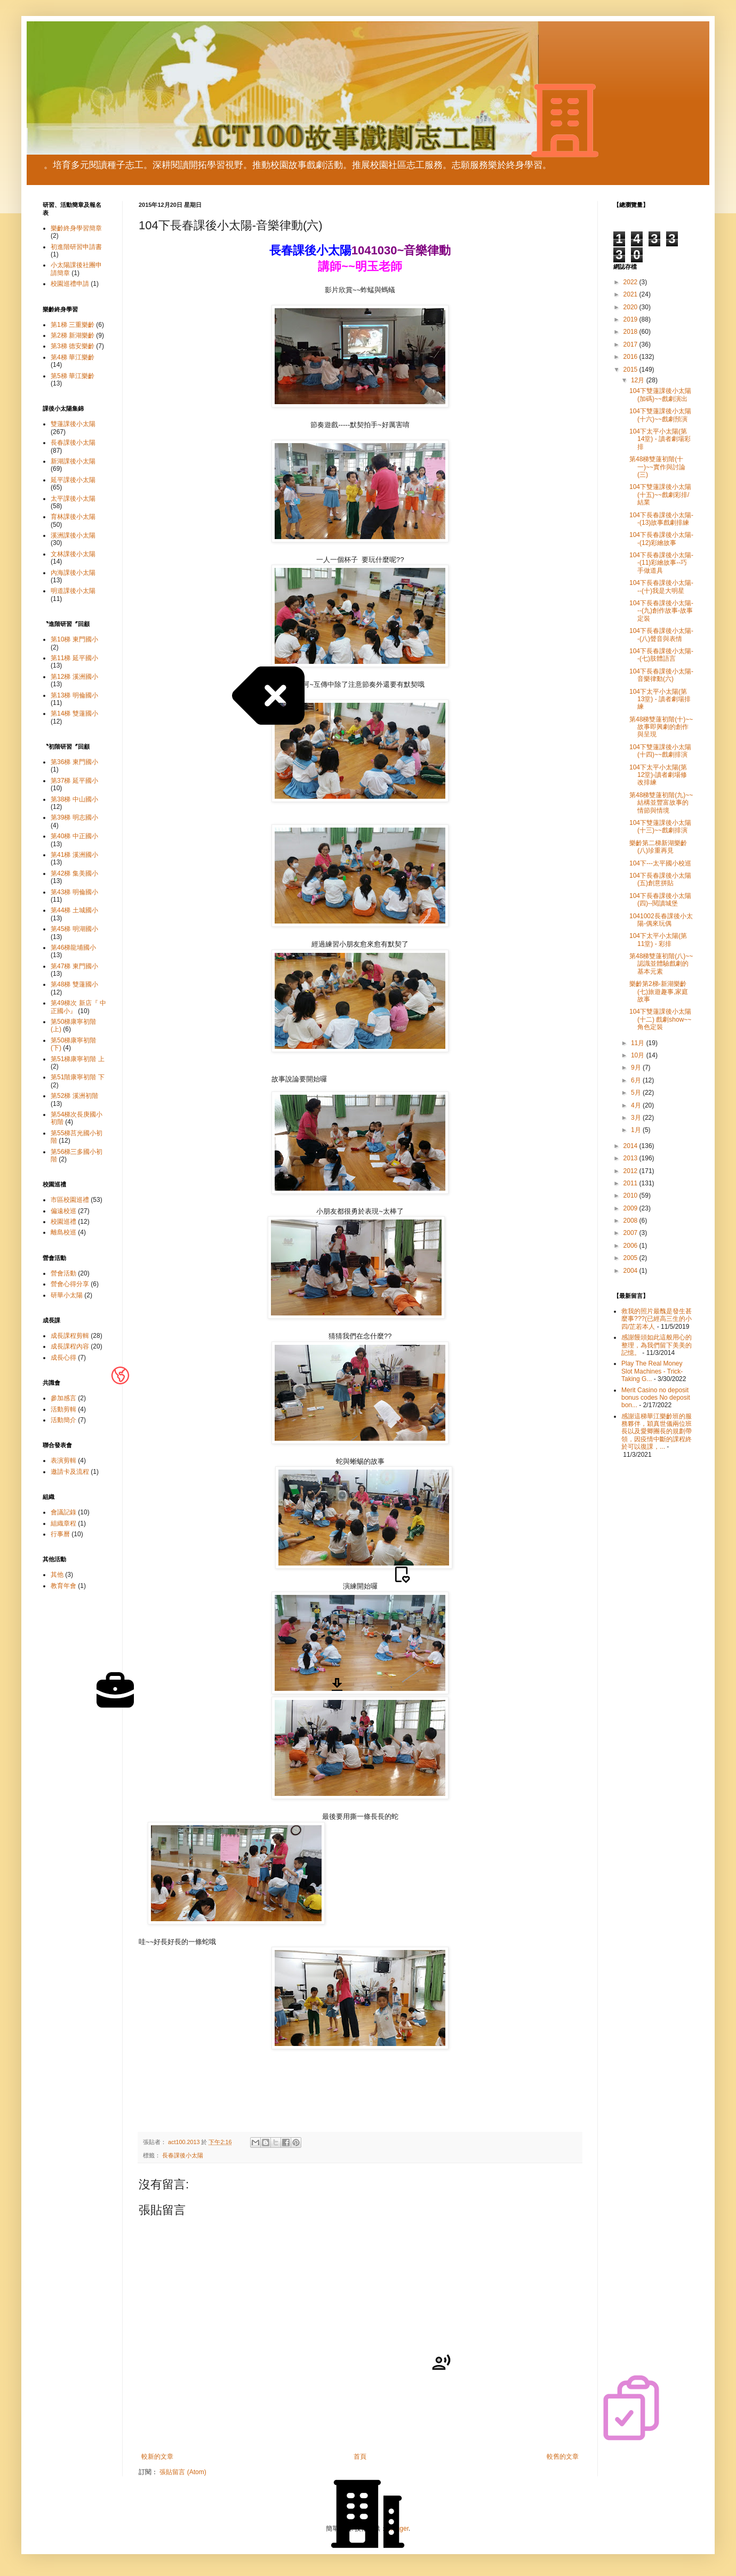 The image size is (736, 2576). I want to click on view americas region or western hemisphere, so click(120, 1375).